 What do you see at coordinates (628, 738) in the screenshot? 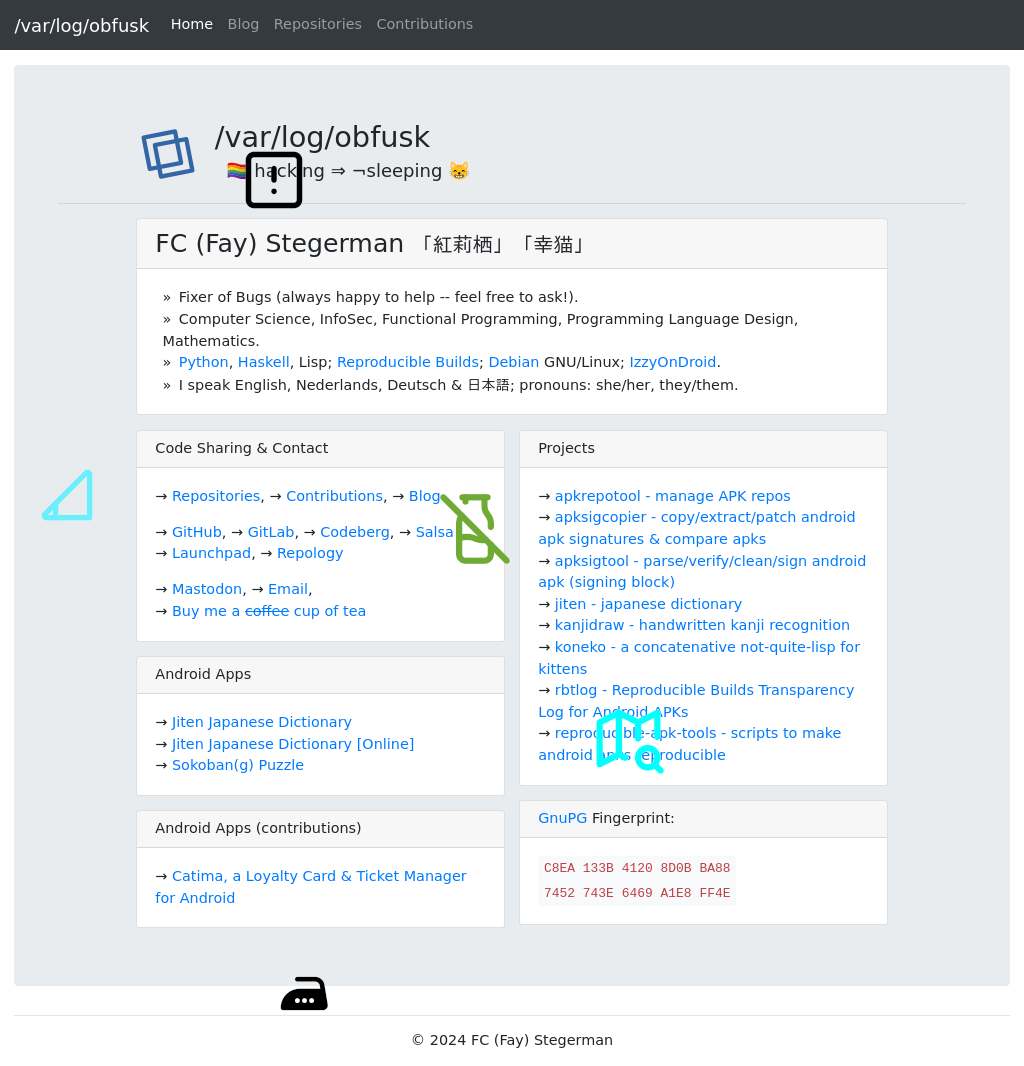
I see `search for a location on the map` at bounding box center [628, 738].